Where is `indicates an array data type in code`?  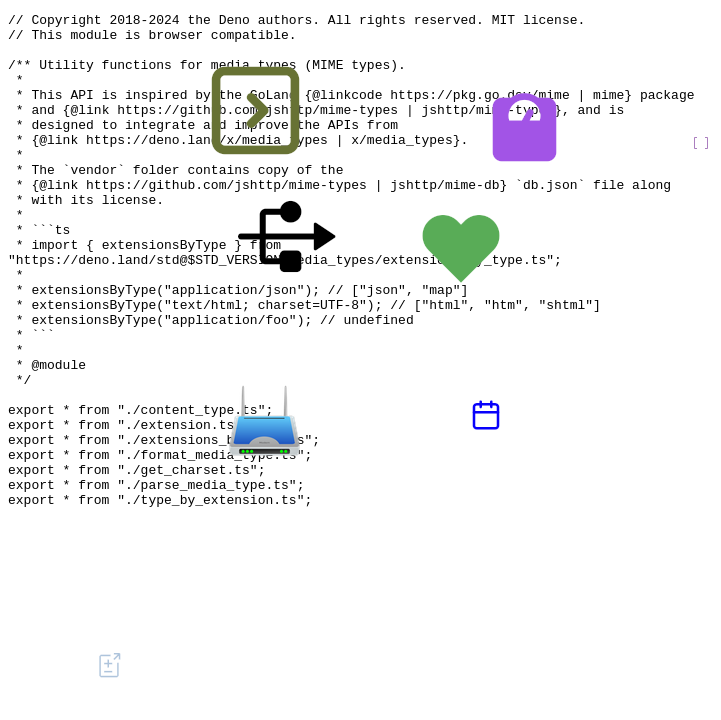 indicates an array data type in code is located at coordinates (701, 143).